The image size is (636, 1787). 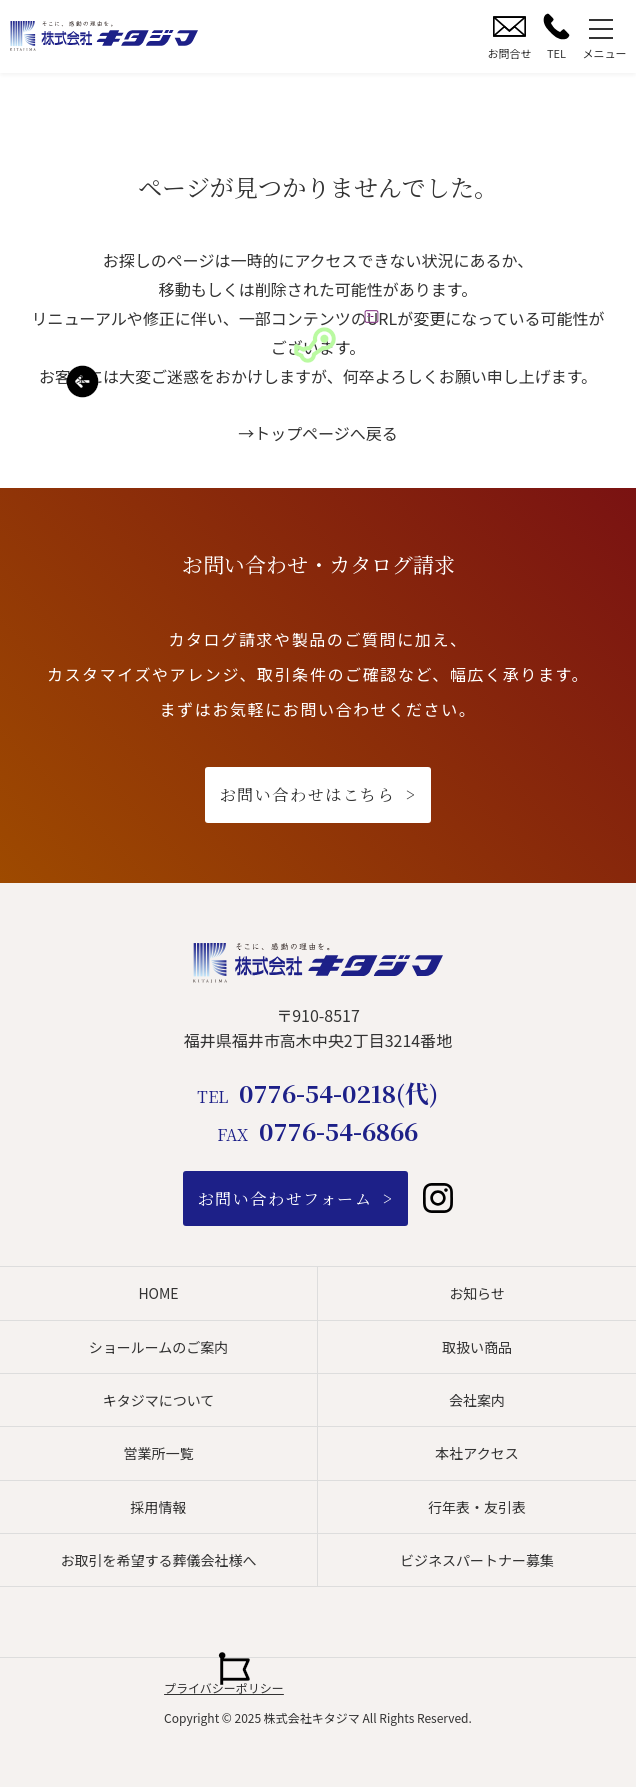 I want to click on open command line or terminal, so click(x=371, y=316).